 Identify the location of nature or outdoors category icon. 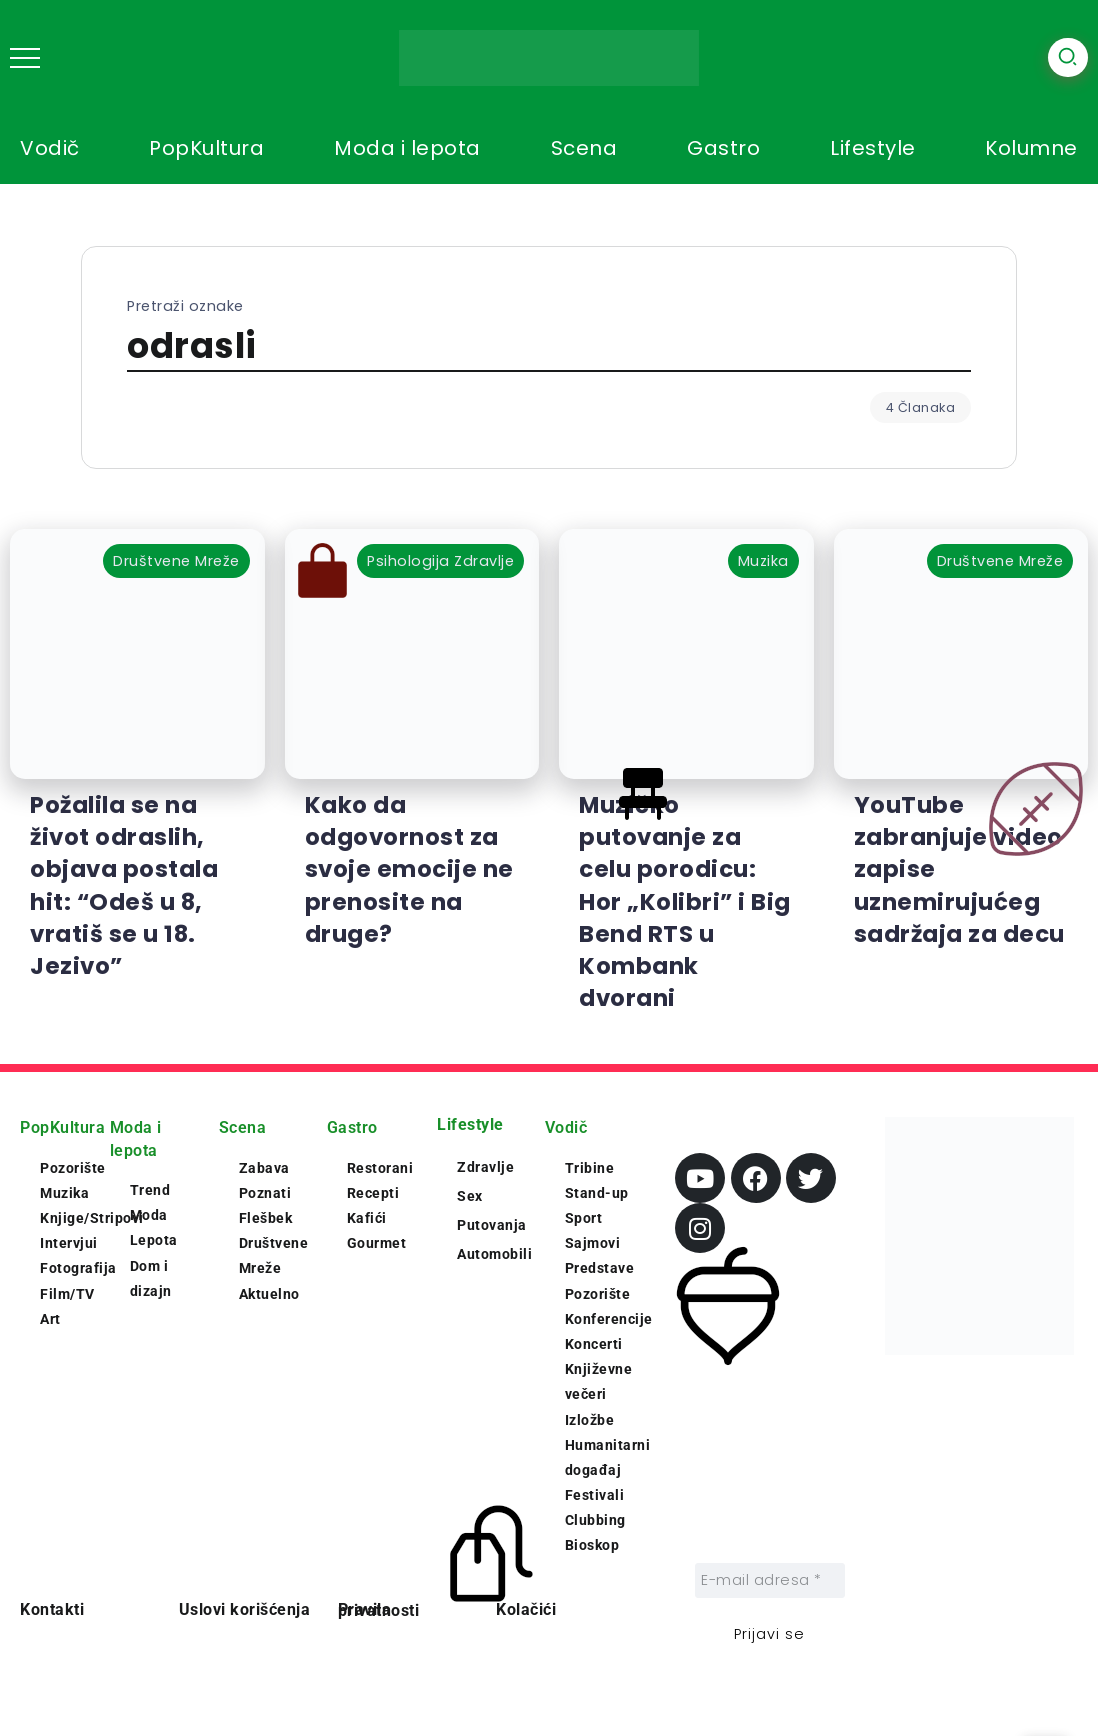
(728, 1306).